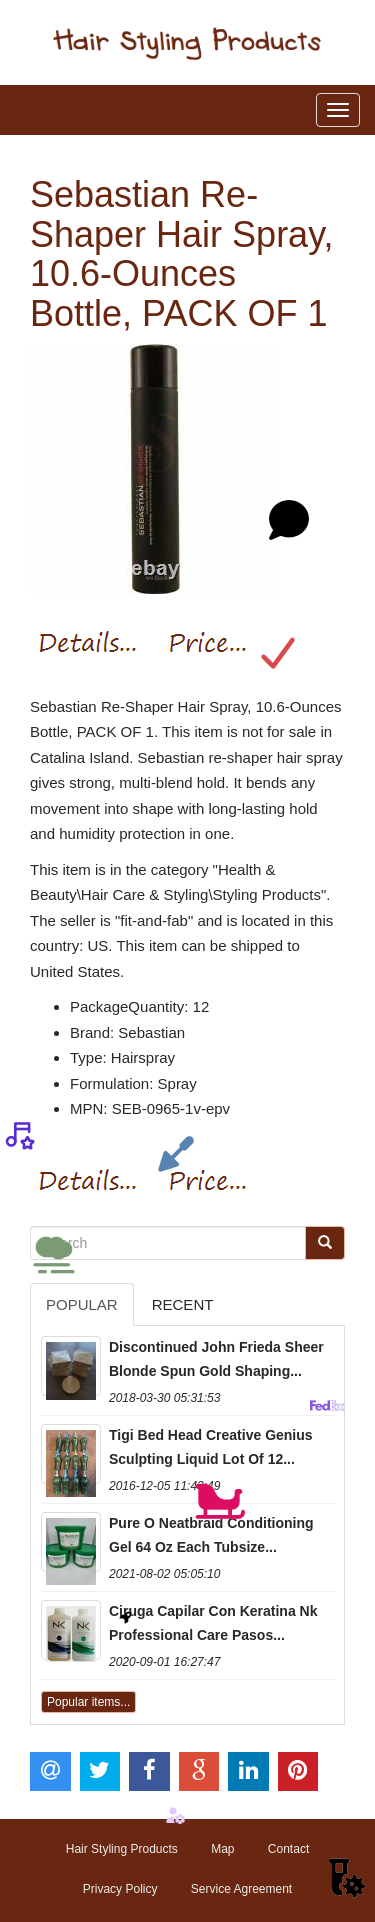 The image size is (375, 1922). What do you see at coordinates (345, 1877) in the screenshot?
I see `view virus or pathogen test results` at bounding box center [345, 1877].